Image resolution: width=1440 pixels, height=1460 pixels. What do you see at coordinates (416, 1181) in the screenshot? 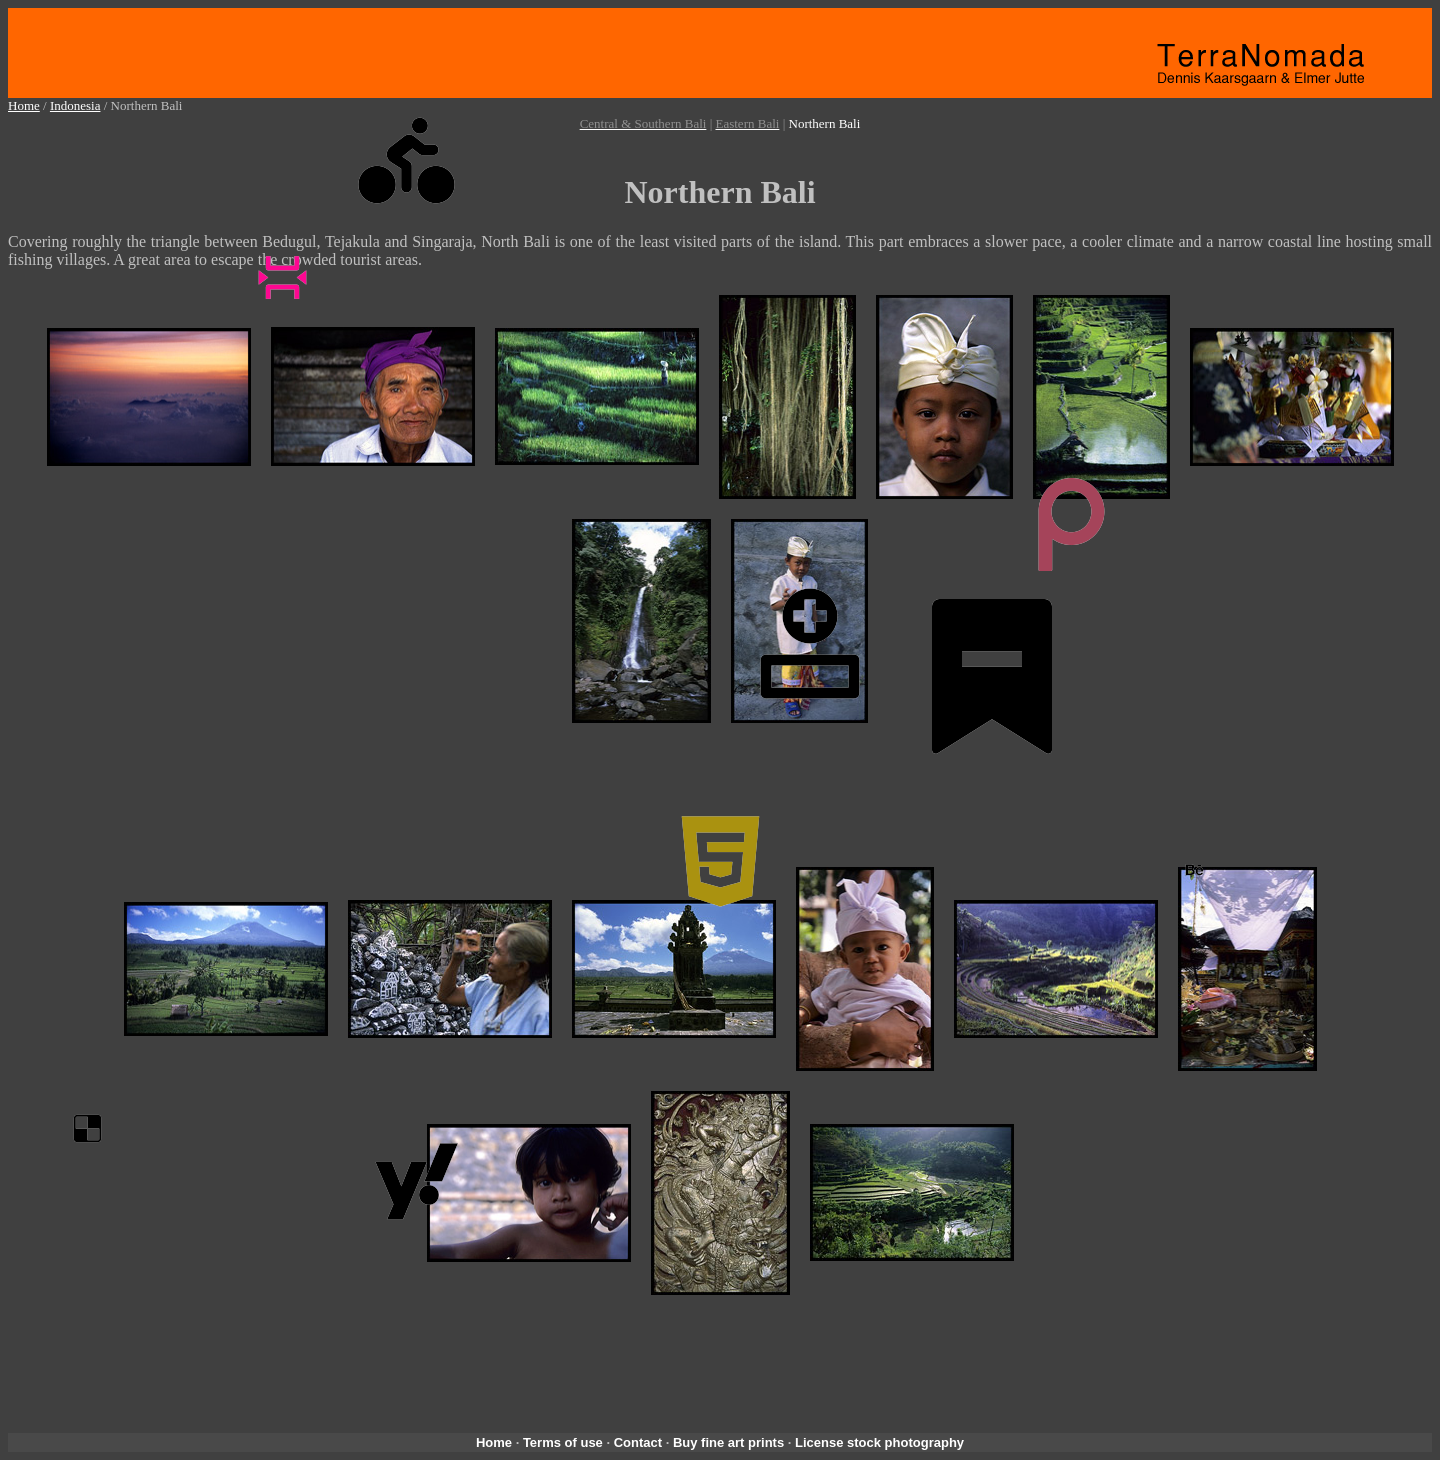
I see `open yahoo app or website` at bounding box center [416, 1181].